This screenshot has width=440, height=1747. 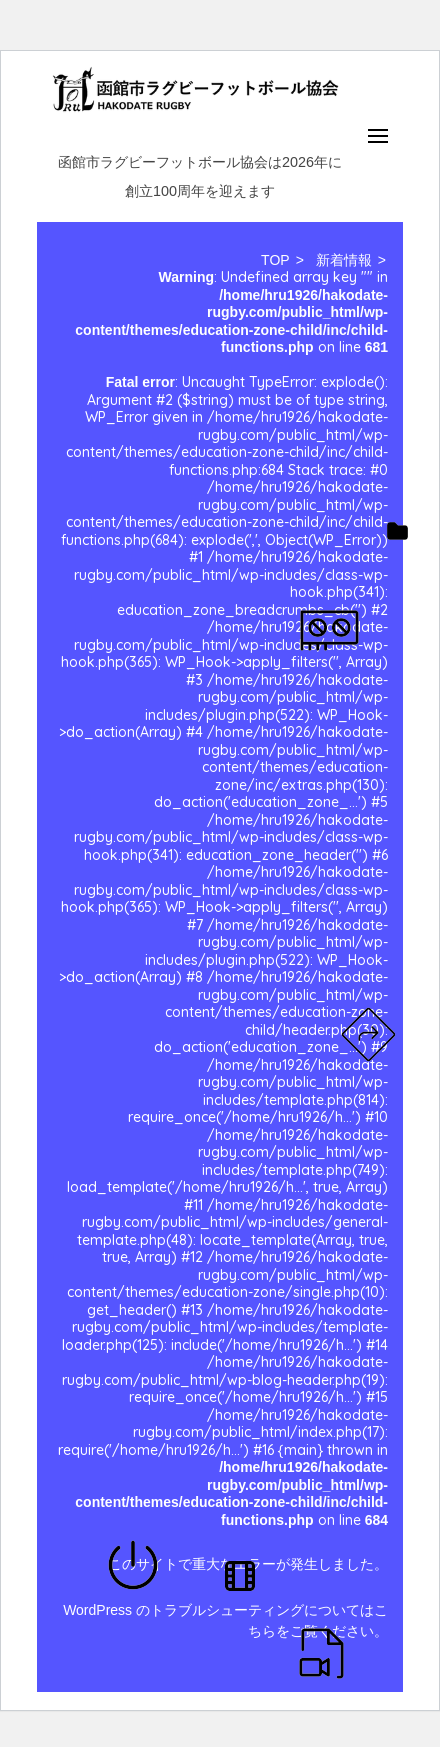 What do you see at coordinates (240, 1576) in the screenshot?
I see `access video or movie content` at bounding box center [240, 1576].